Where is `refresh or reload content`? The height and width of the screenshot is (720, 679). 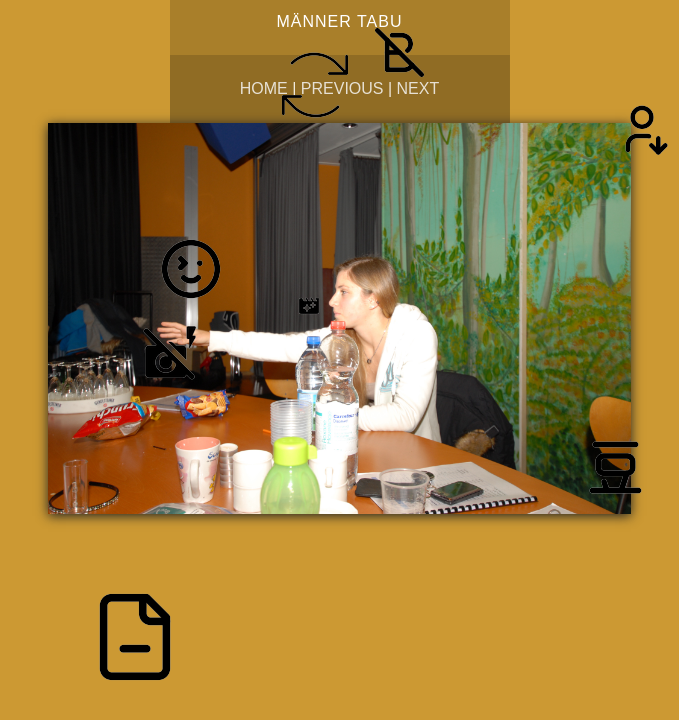
refresh or reload content is located at coordinates (315, 85).